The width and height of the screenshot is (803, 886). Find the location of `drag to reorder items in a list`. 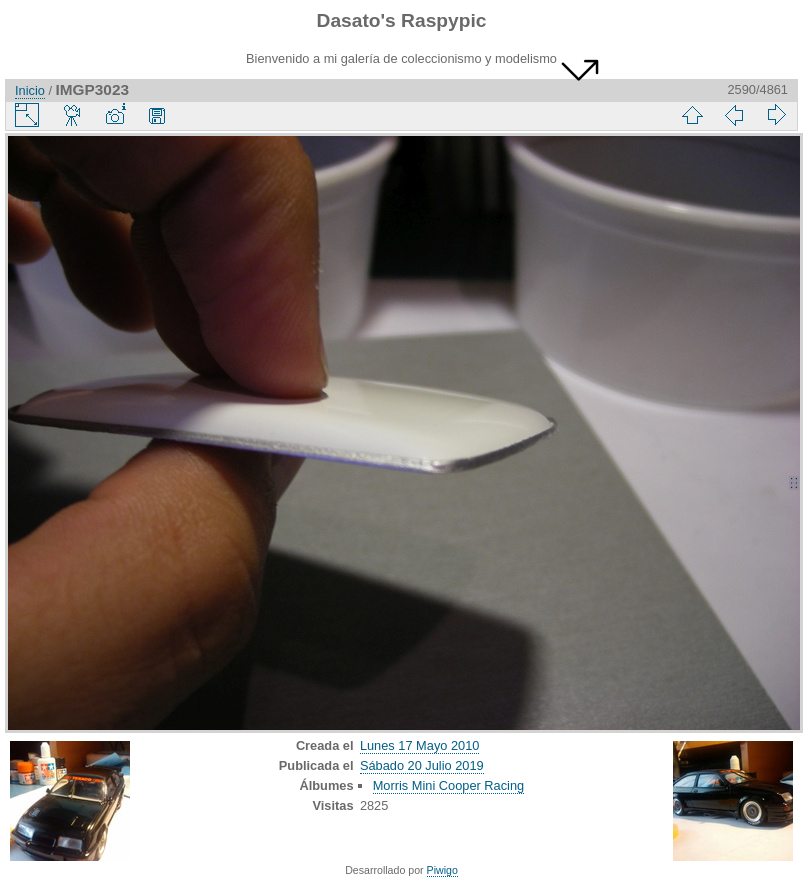

drag to reorder items in a list is located at coordinates (794, 483).